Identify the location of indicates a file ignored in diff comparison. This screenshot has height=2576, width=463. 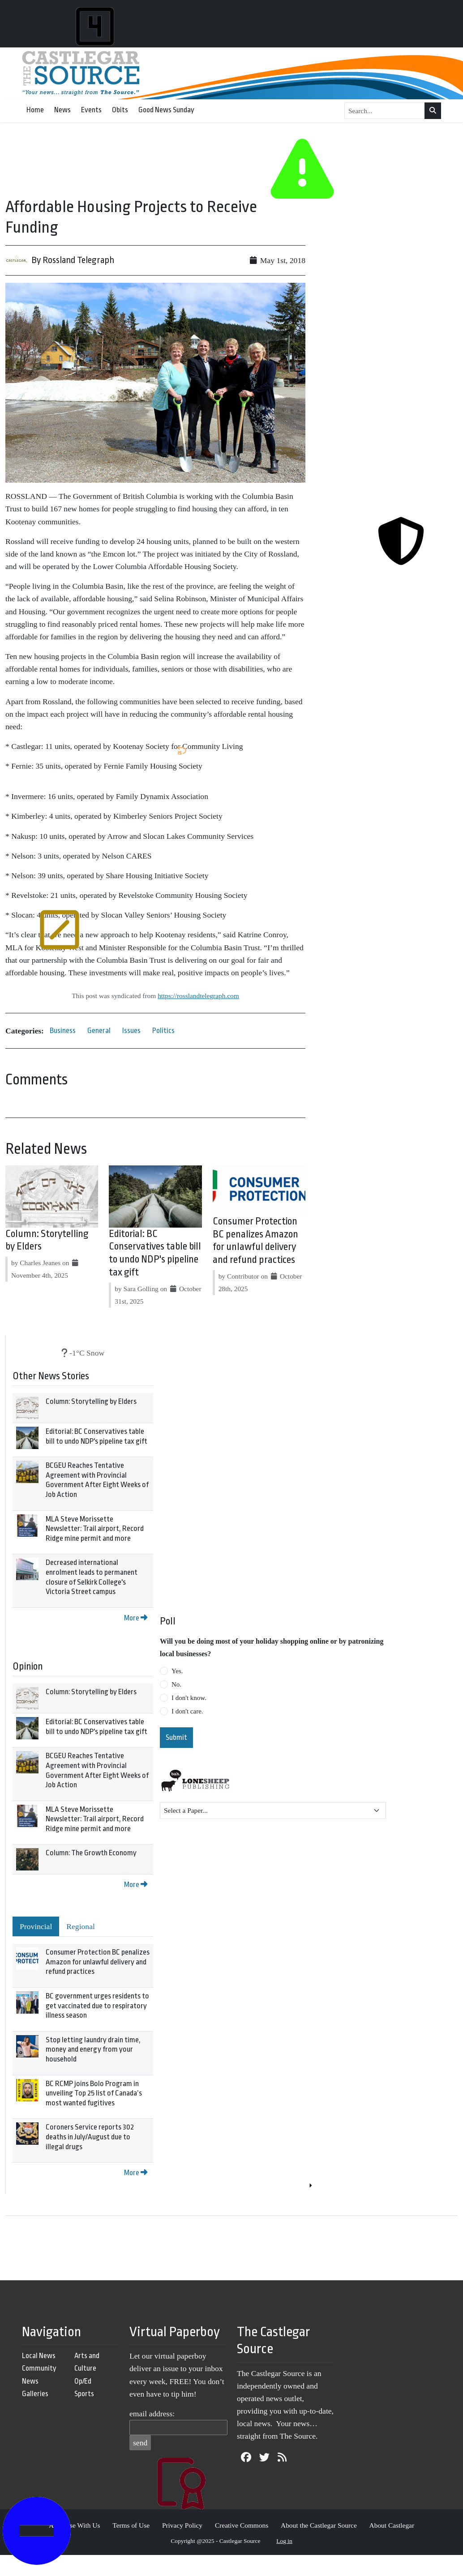
(60, 930).